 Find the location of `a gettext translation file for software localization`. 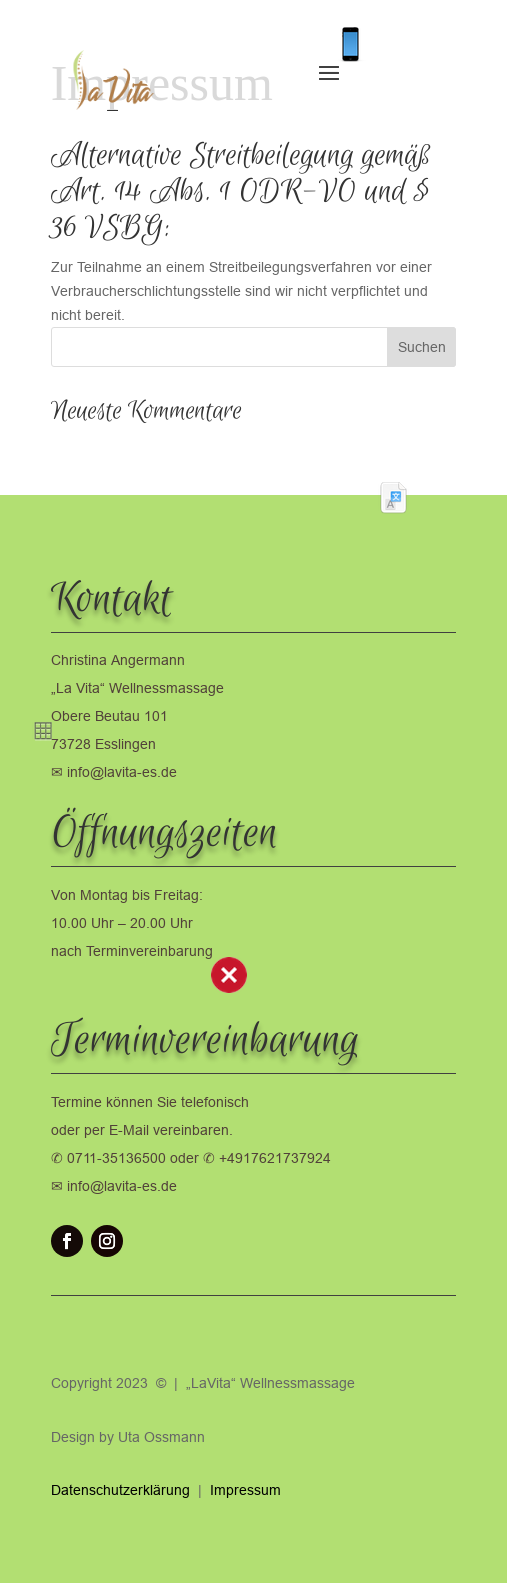

a gettext translation file for software localization is located at coordinates (393, 497).